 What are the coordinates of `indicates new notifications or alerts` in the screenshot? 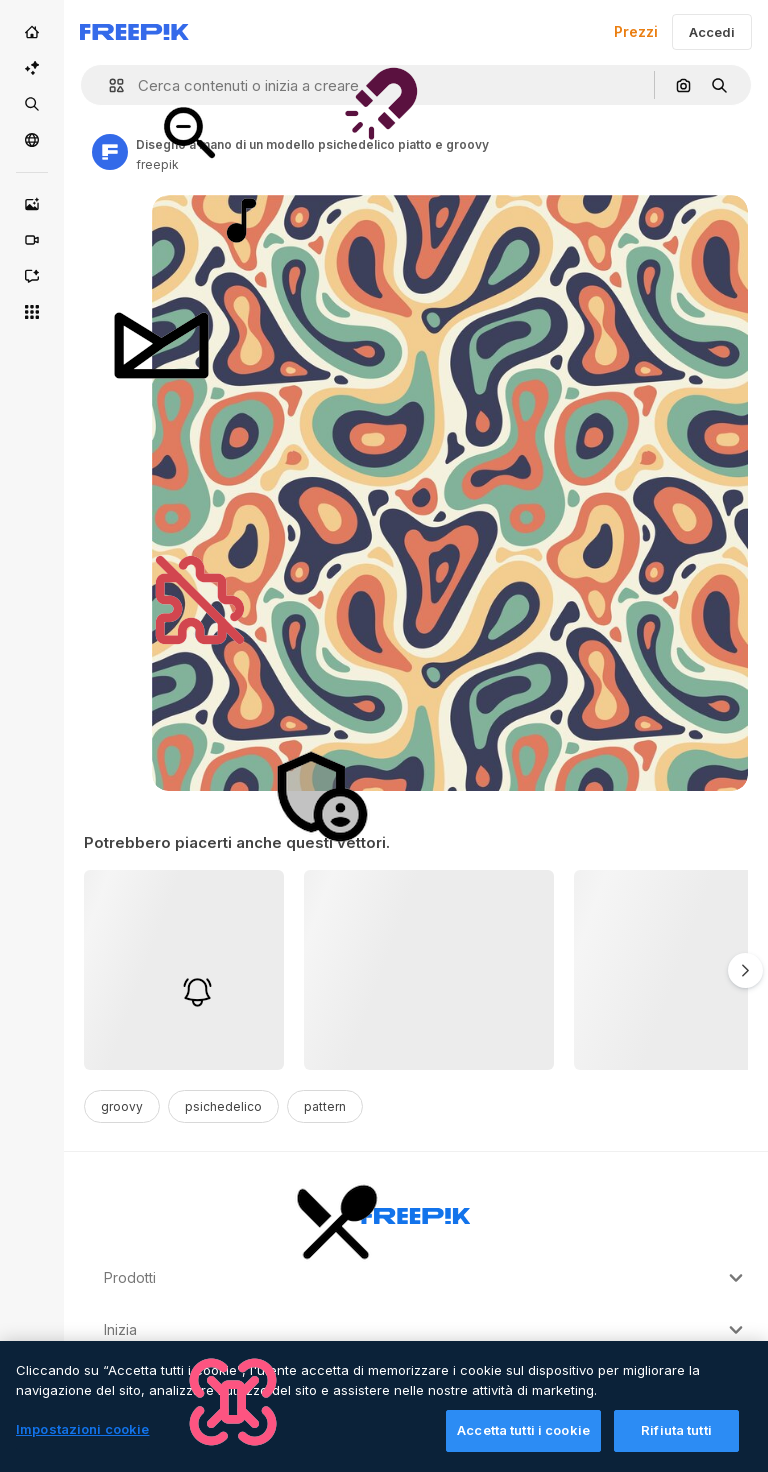 It's located at (197, 992).